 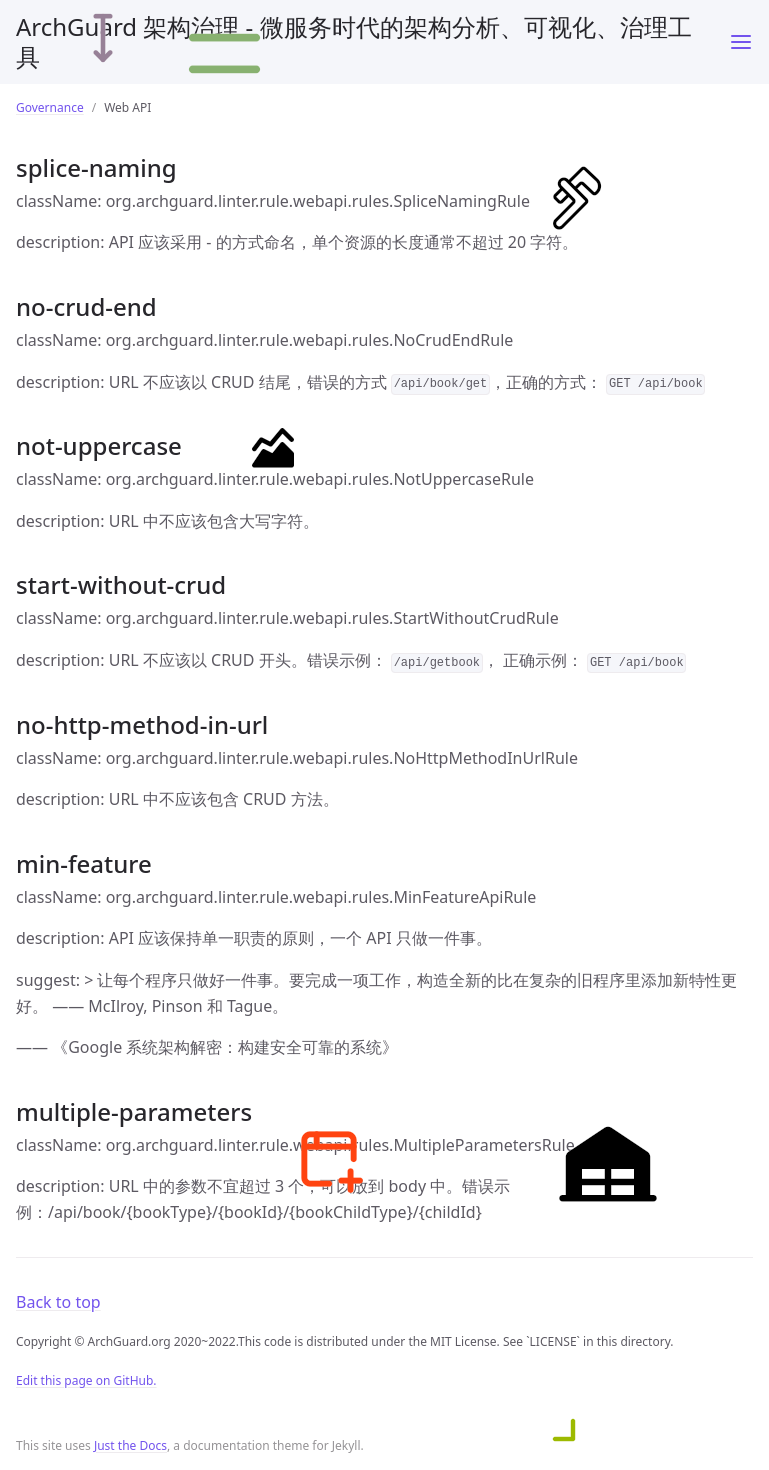 What do you see at coordinates (608, 1169) in the screenshot?
I see `access garage or parking settings` at bounding box center [608, 1169].